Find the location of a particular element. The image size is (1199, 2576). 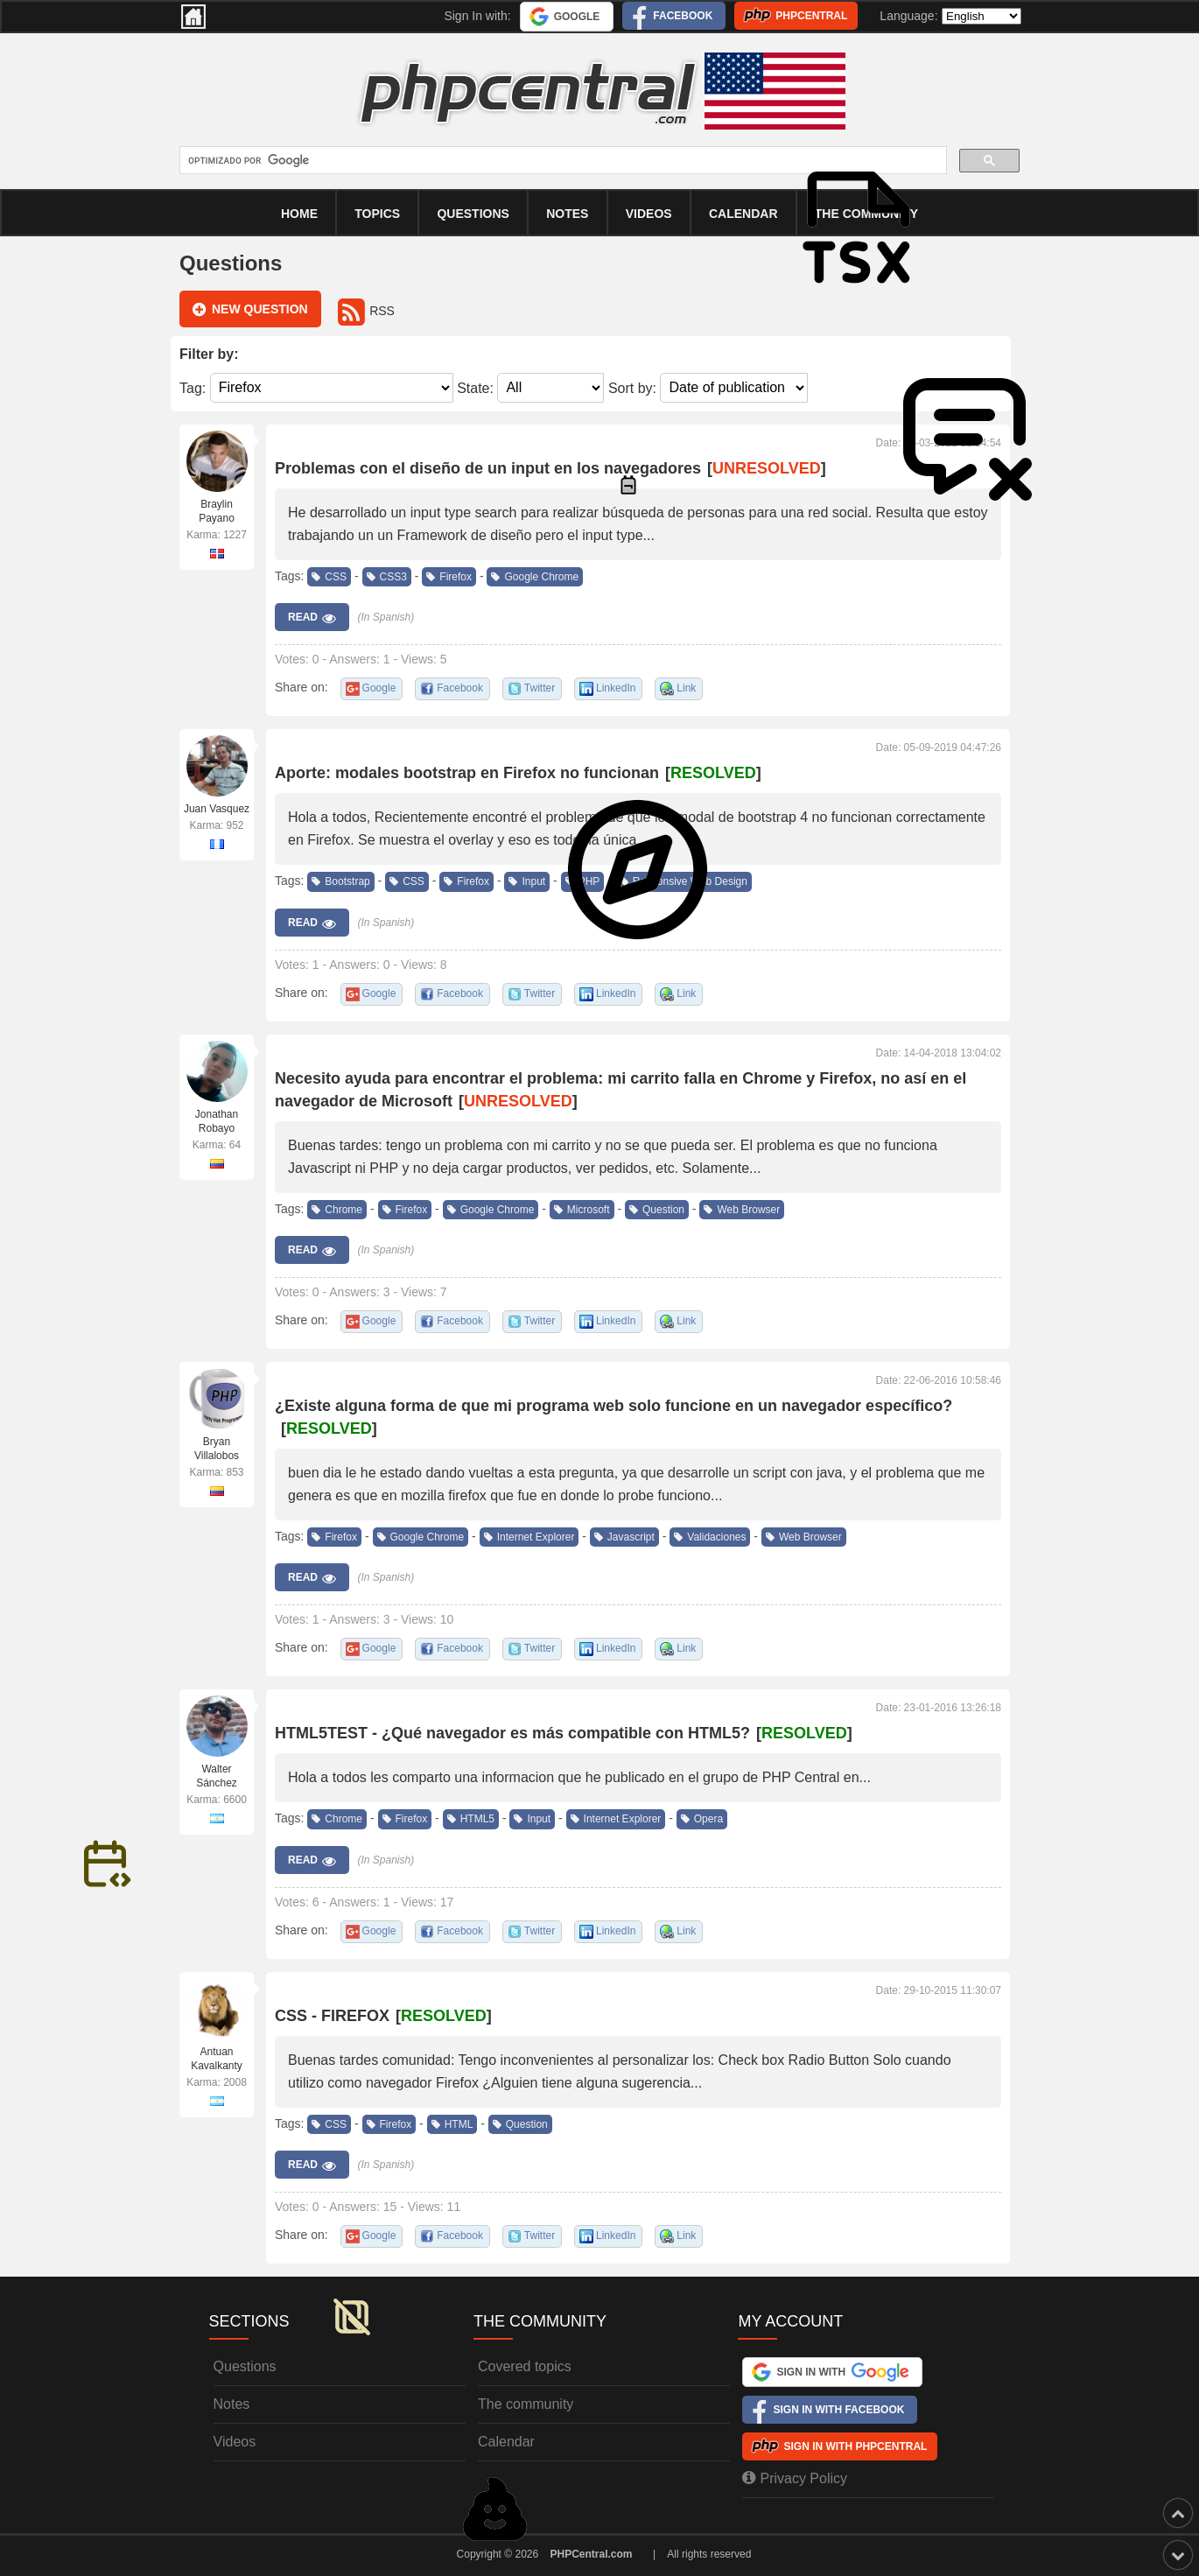

add a poop emoji reaction is located at coordinates (494, 2509).